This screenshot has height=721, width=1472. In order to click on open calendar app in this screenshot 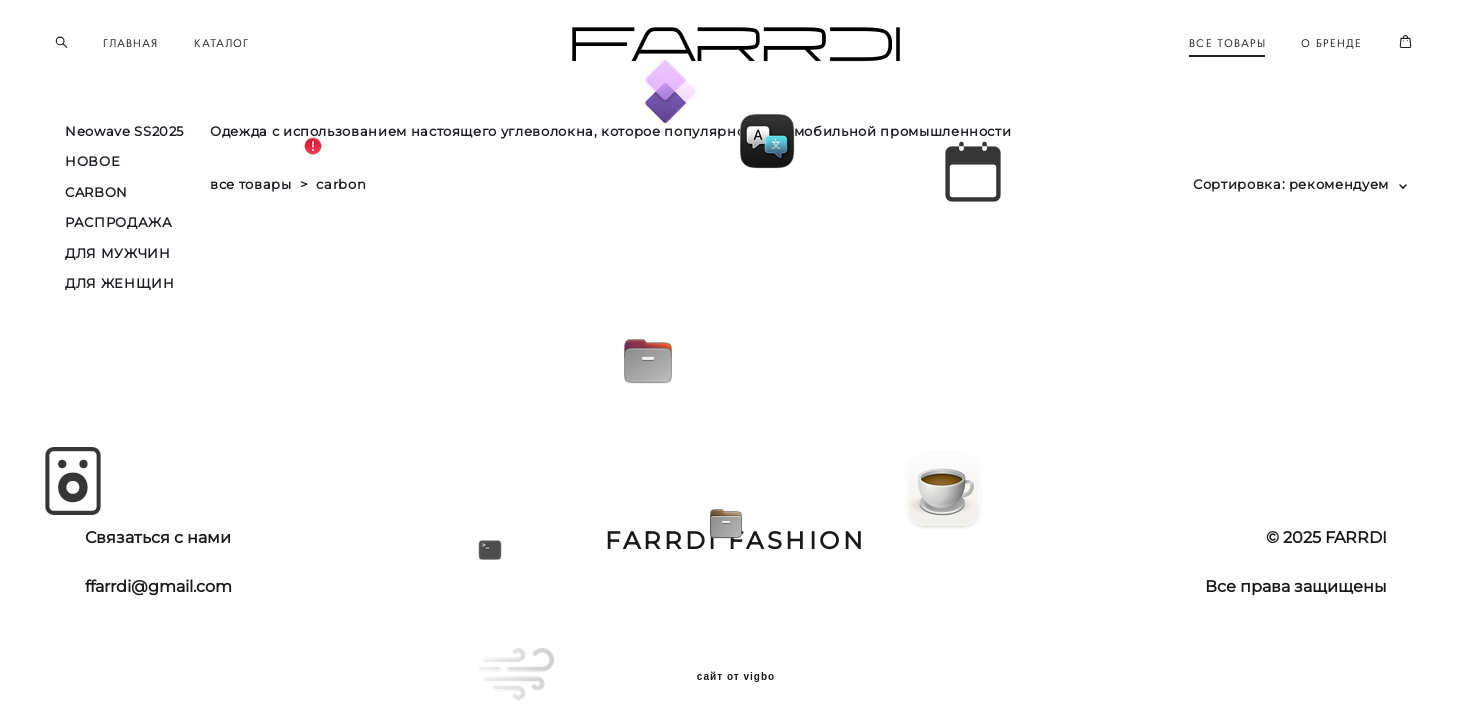, I will do `click(973, 174)`.